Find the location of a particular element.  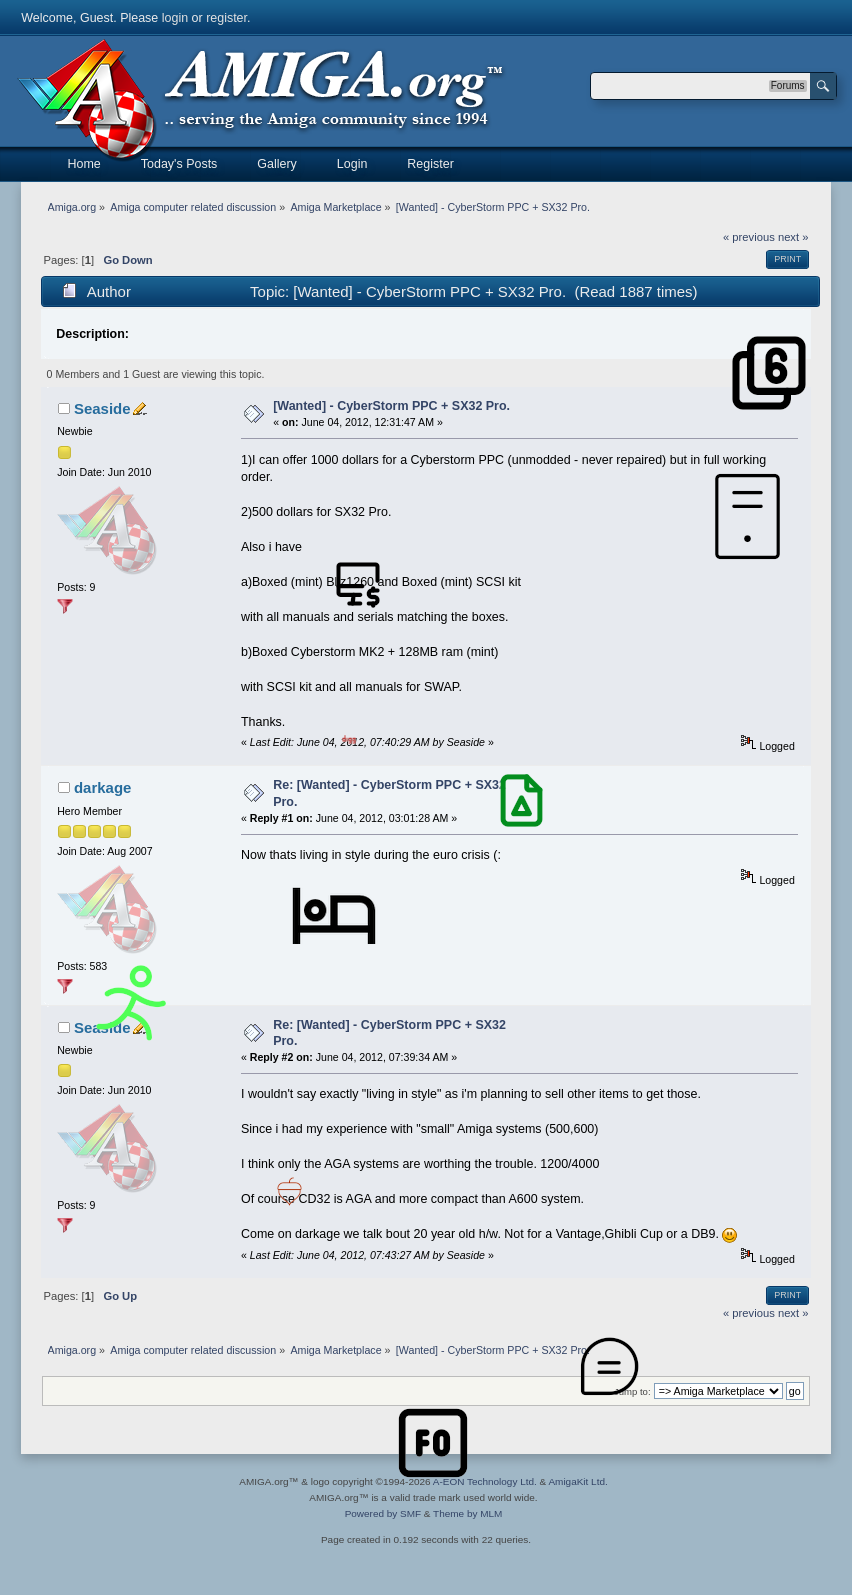

access server or desktop computer settings is located at coordinates (747, 516).